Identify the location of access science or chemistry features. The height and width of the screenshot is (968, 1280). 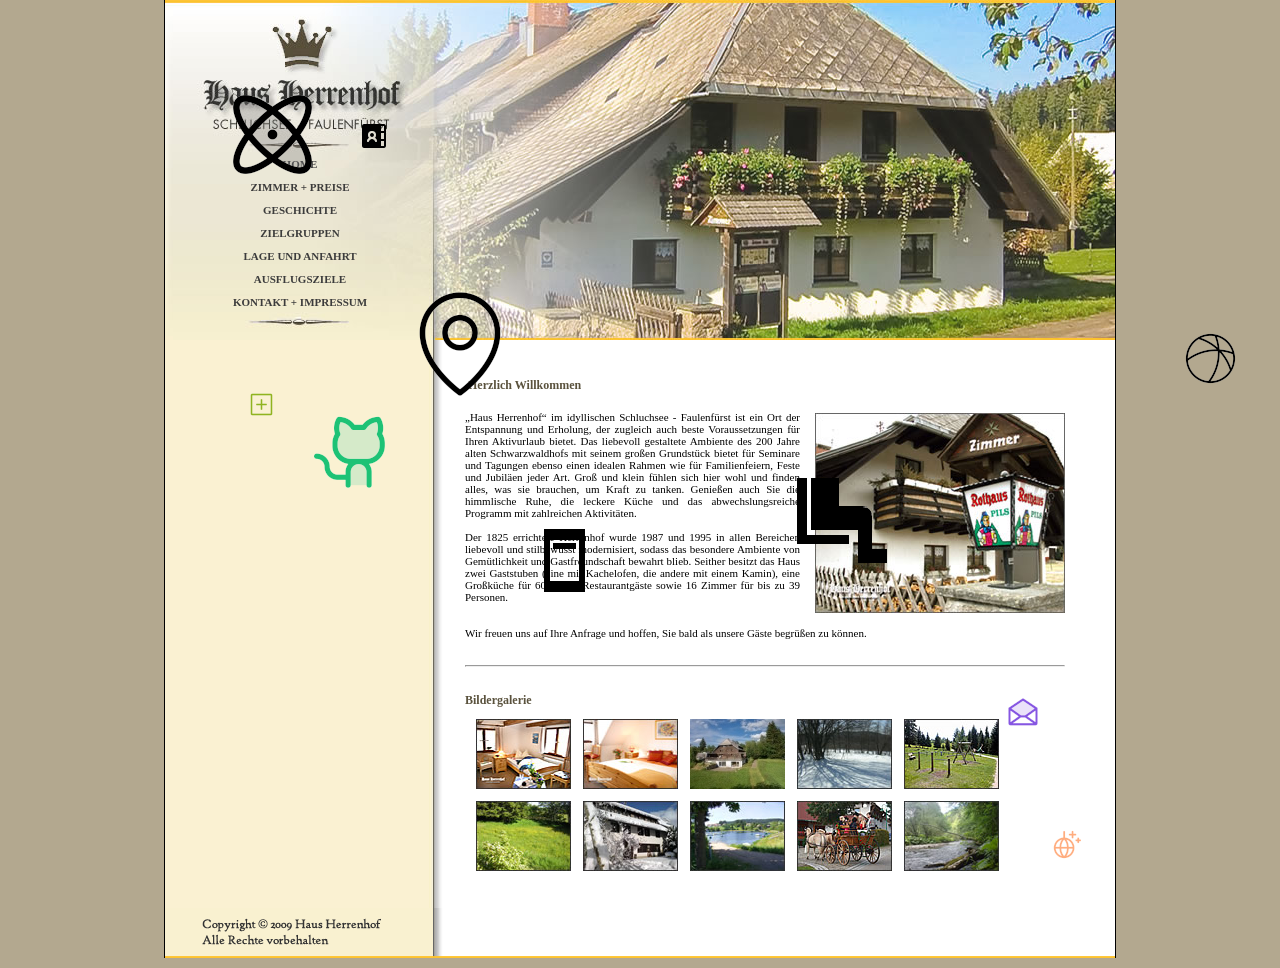
(272, 134).